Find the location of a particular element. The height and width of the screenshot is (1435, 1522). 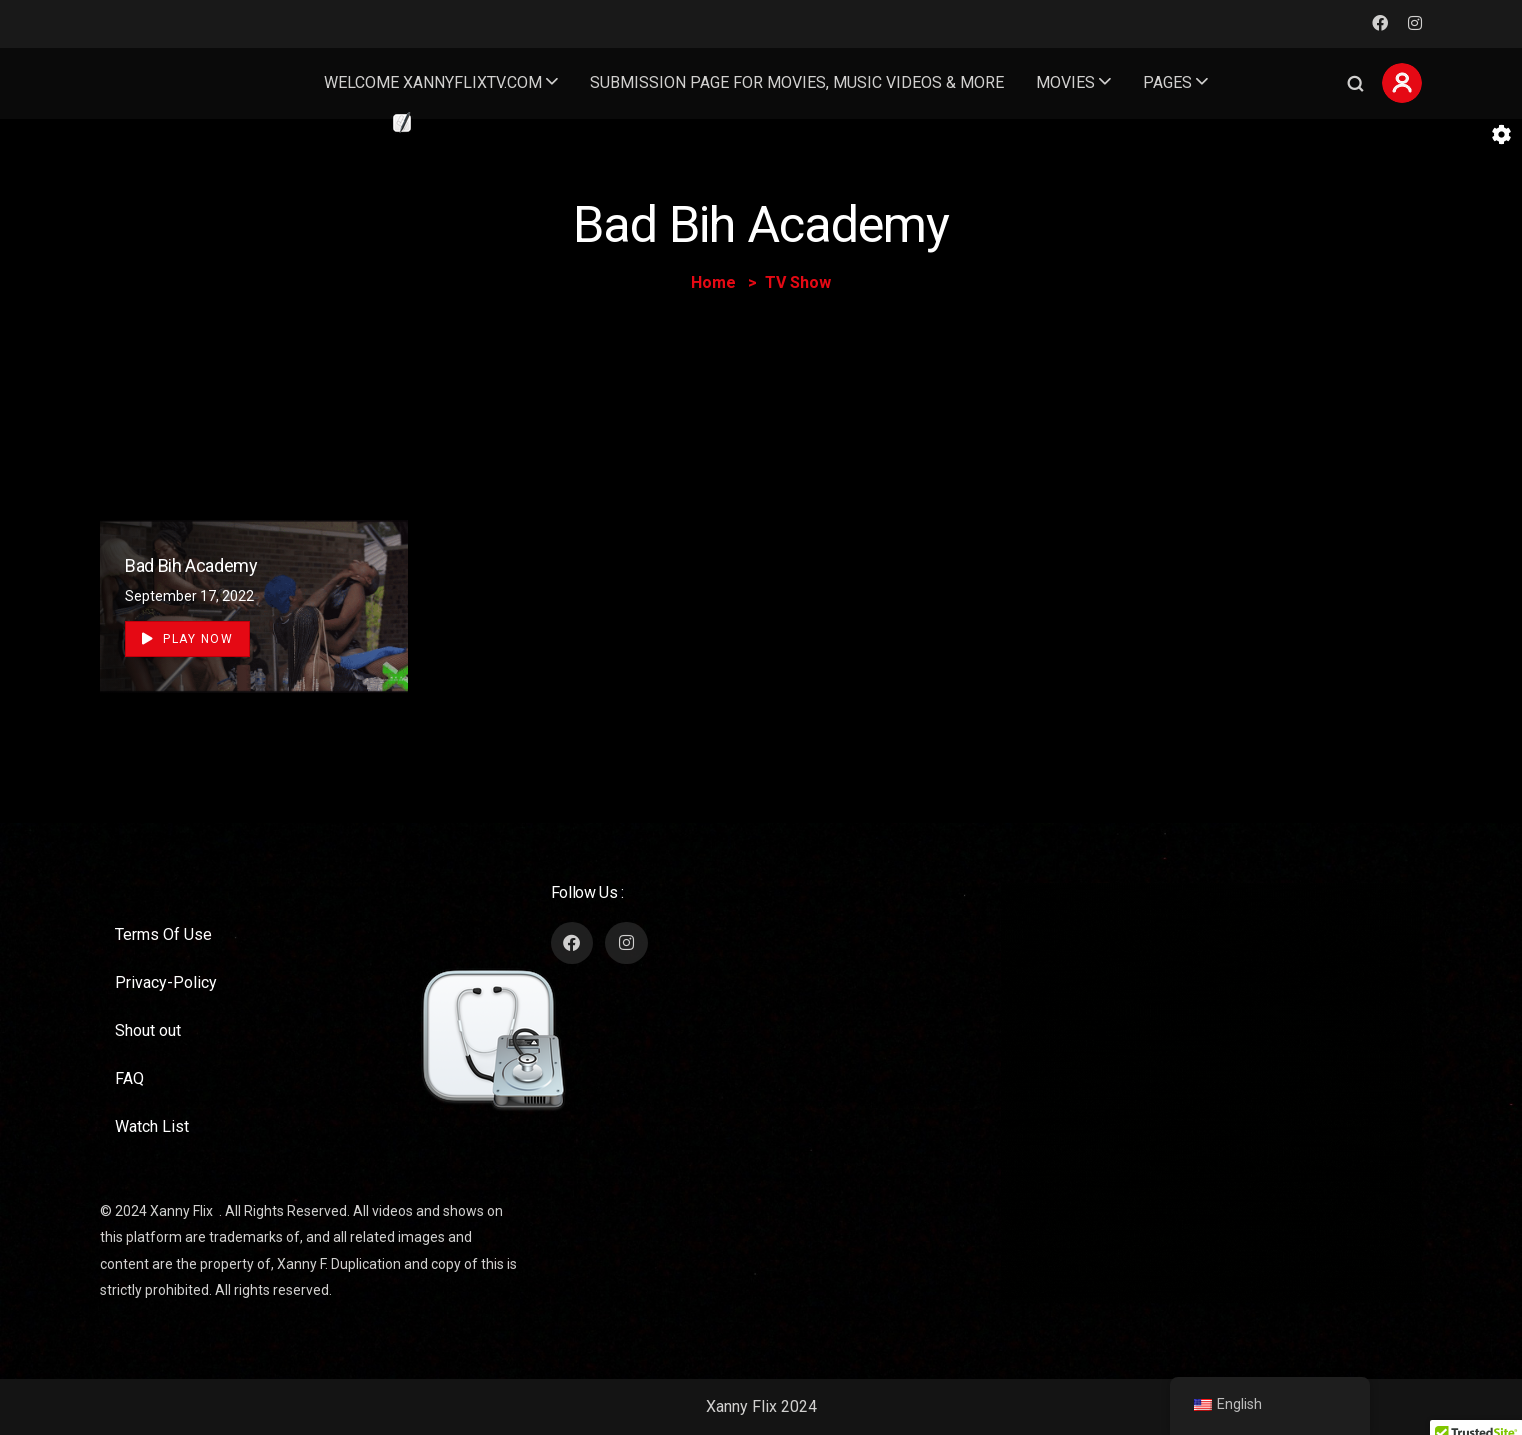

open script editor to write or edit applescript code is located at coordinates (402, 123).